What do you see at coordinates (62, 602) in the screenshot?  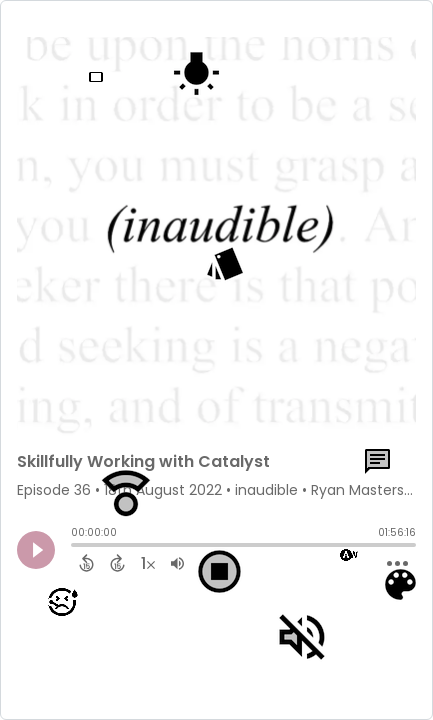 I see `report feeling unwell or sick` at bounding box center [62, 602].